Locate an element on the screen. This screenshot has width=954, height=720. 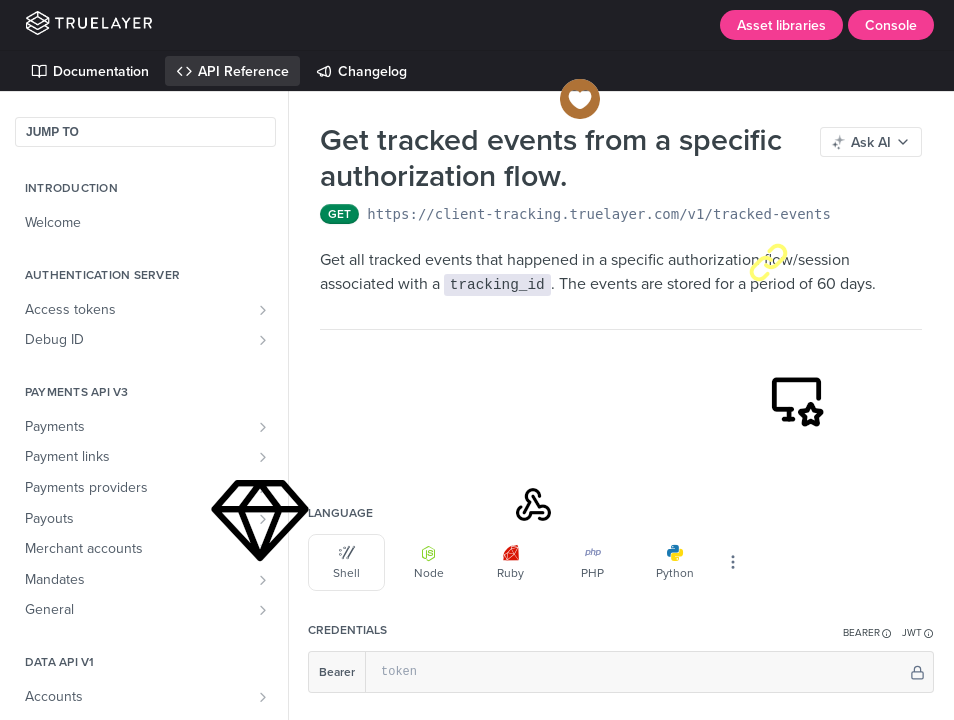
copy or share a link is located at coordinates (768, 262).